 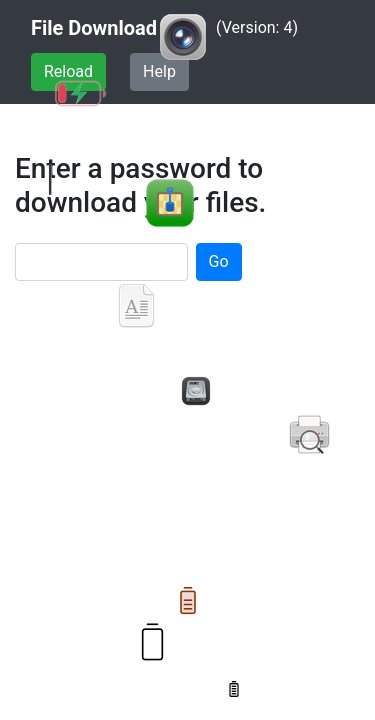 What do you see at coordinates (188, 601) in the screenshot?
I see `indicates high battery level` at bounding box center [188, 601].